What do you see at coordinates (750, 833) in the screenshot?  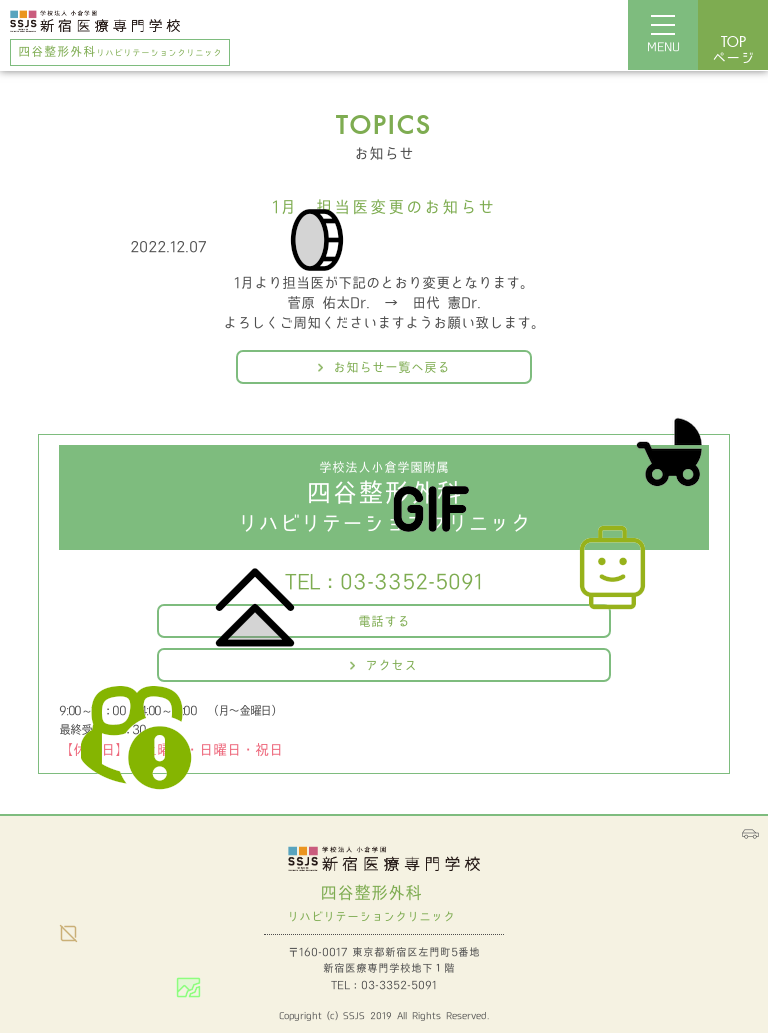 I see `access vehicle or car-related settings` at bounding box center [750, 833].